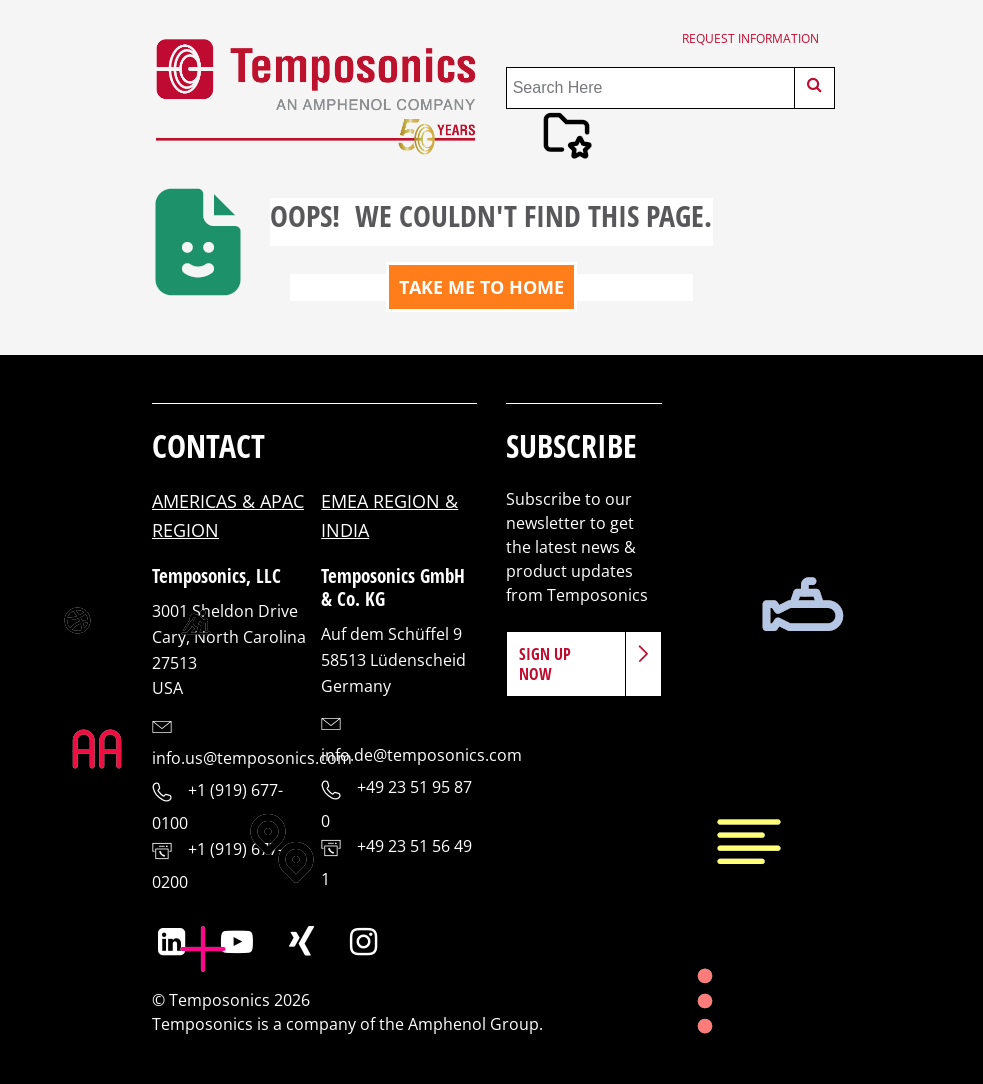  I want to click on access nordic skiing trails or activities, so click(196, 622).